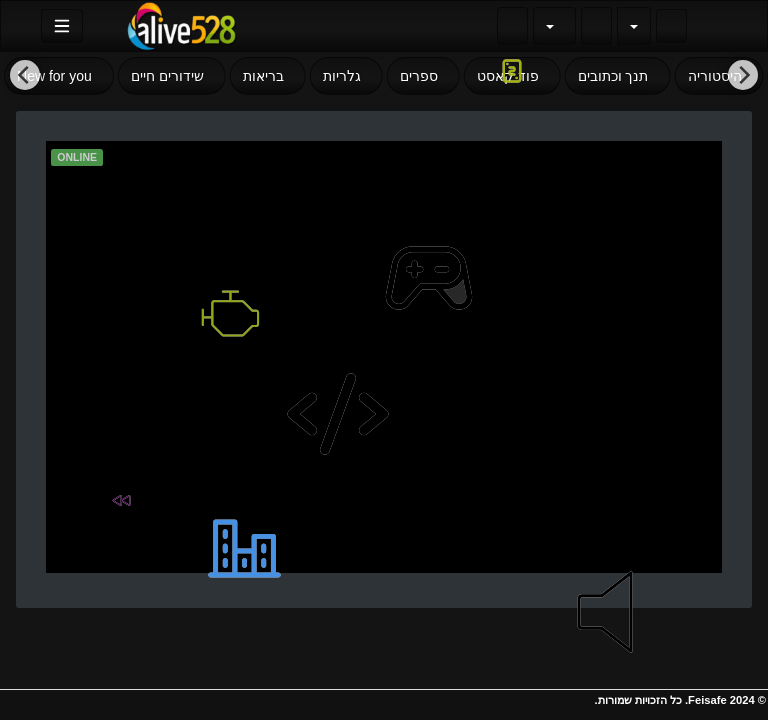  I want to click on view or edit source code, so click(338, 414).